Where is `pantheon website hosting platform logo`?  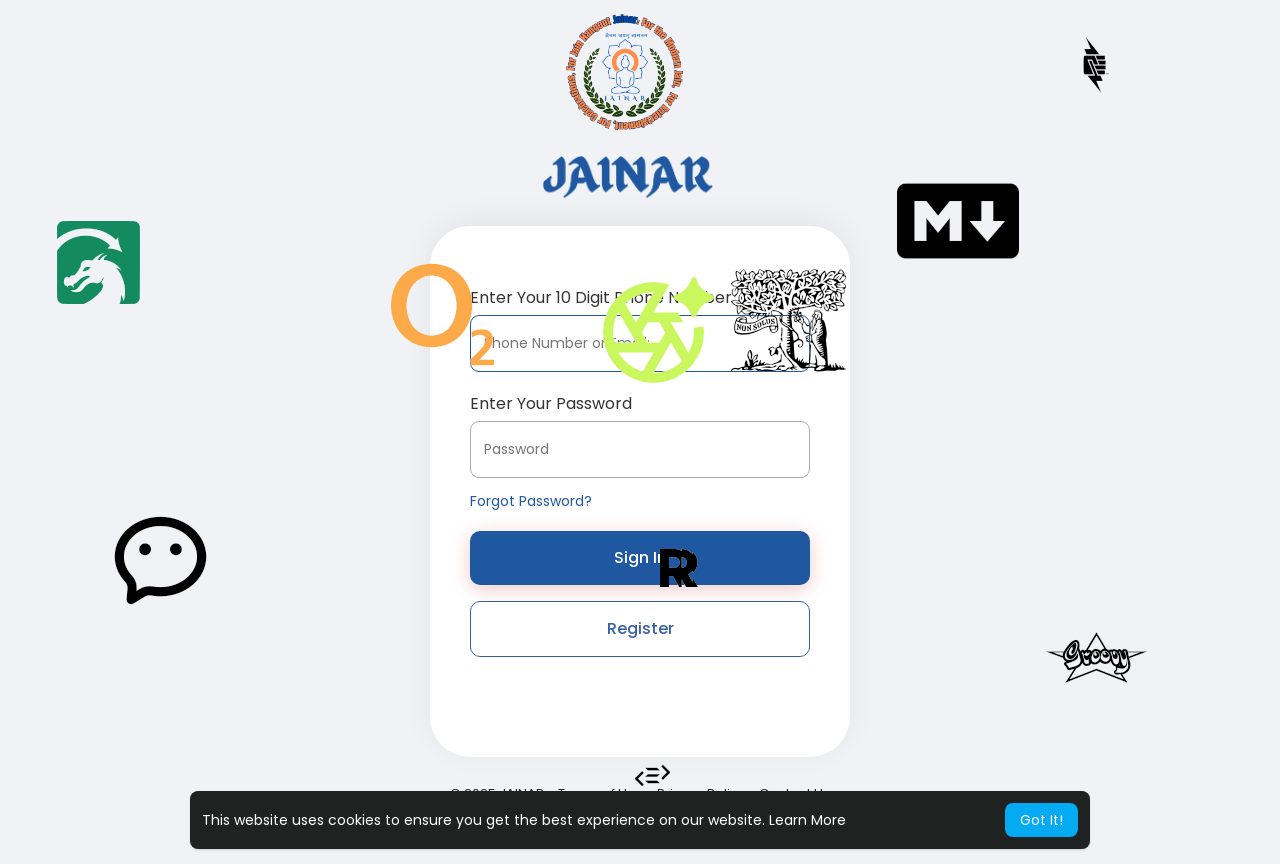 pantheon website hosting platform logo is located at coordinates (1096, 65).